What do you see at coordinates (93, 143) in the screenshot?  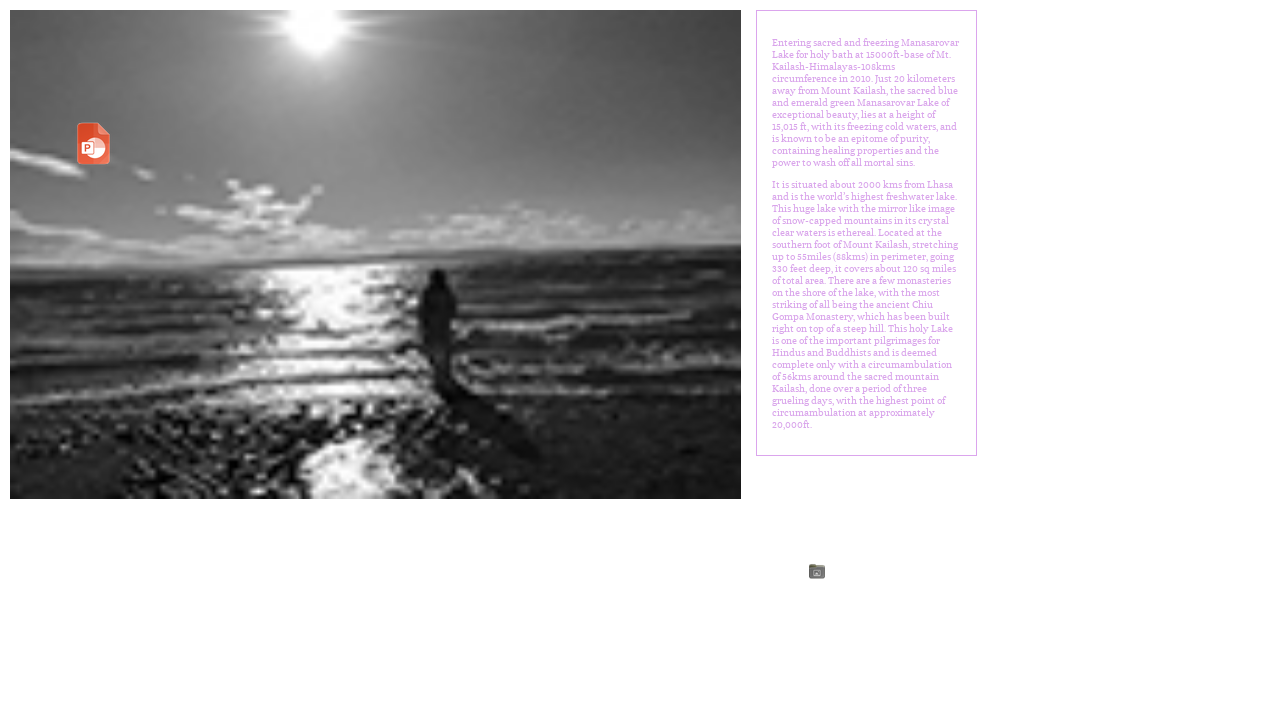 I see `open a PowerPoint presentation file` at bounding box center [93, 143].